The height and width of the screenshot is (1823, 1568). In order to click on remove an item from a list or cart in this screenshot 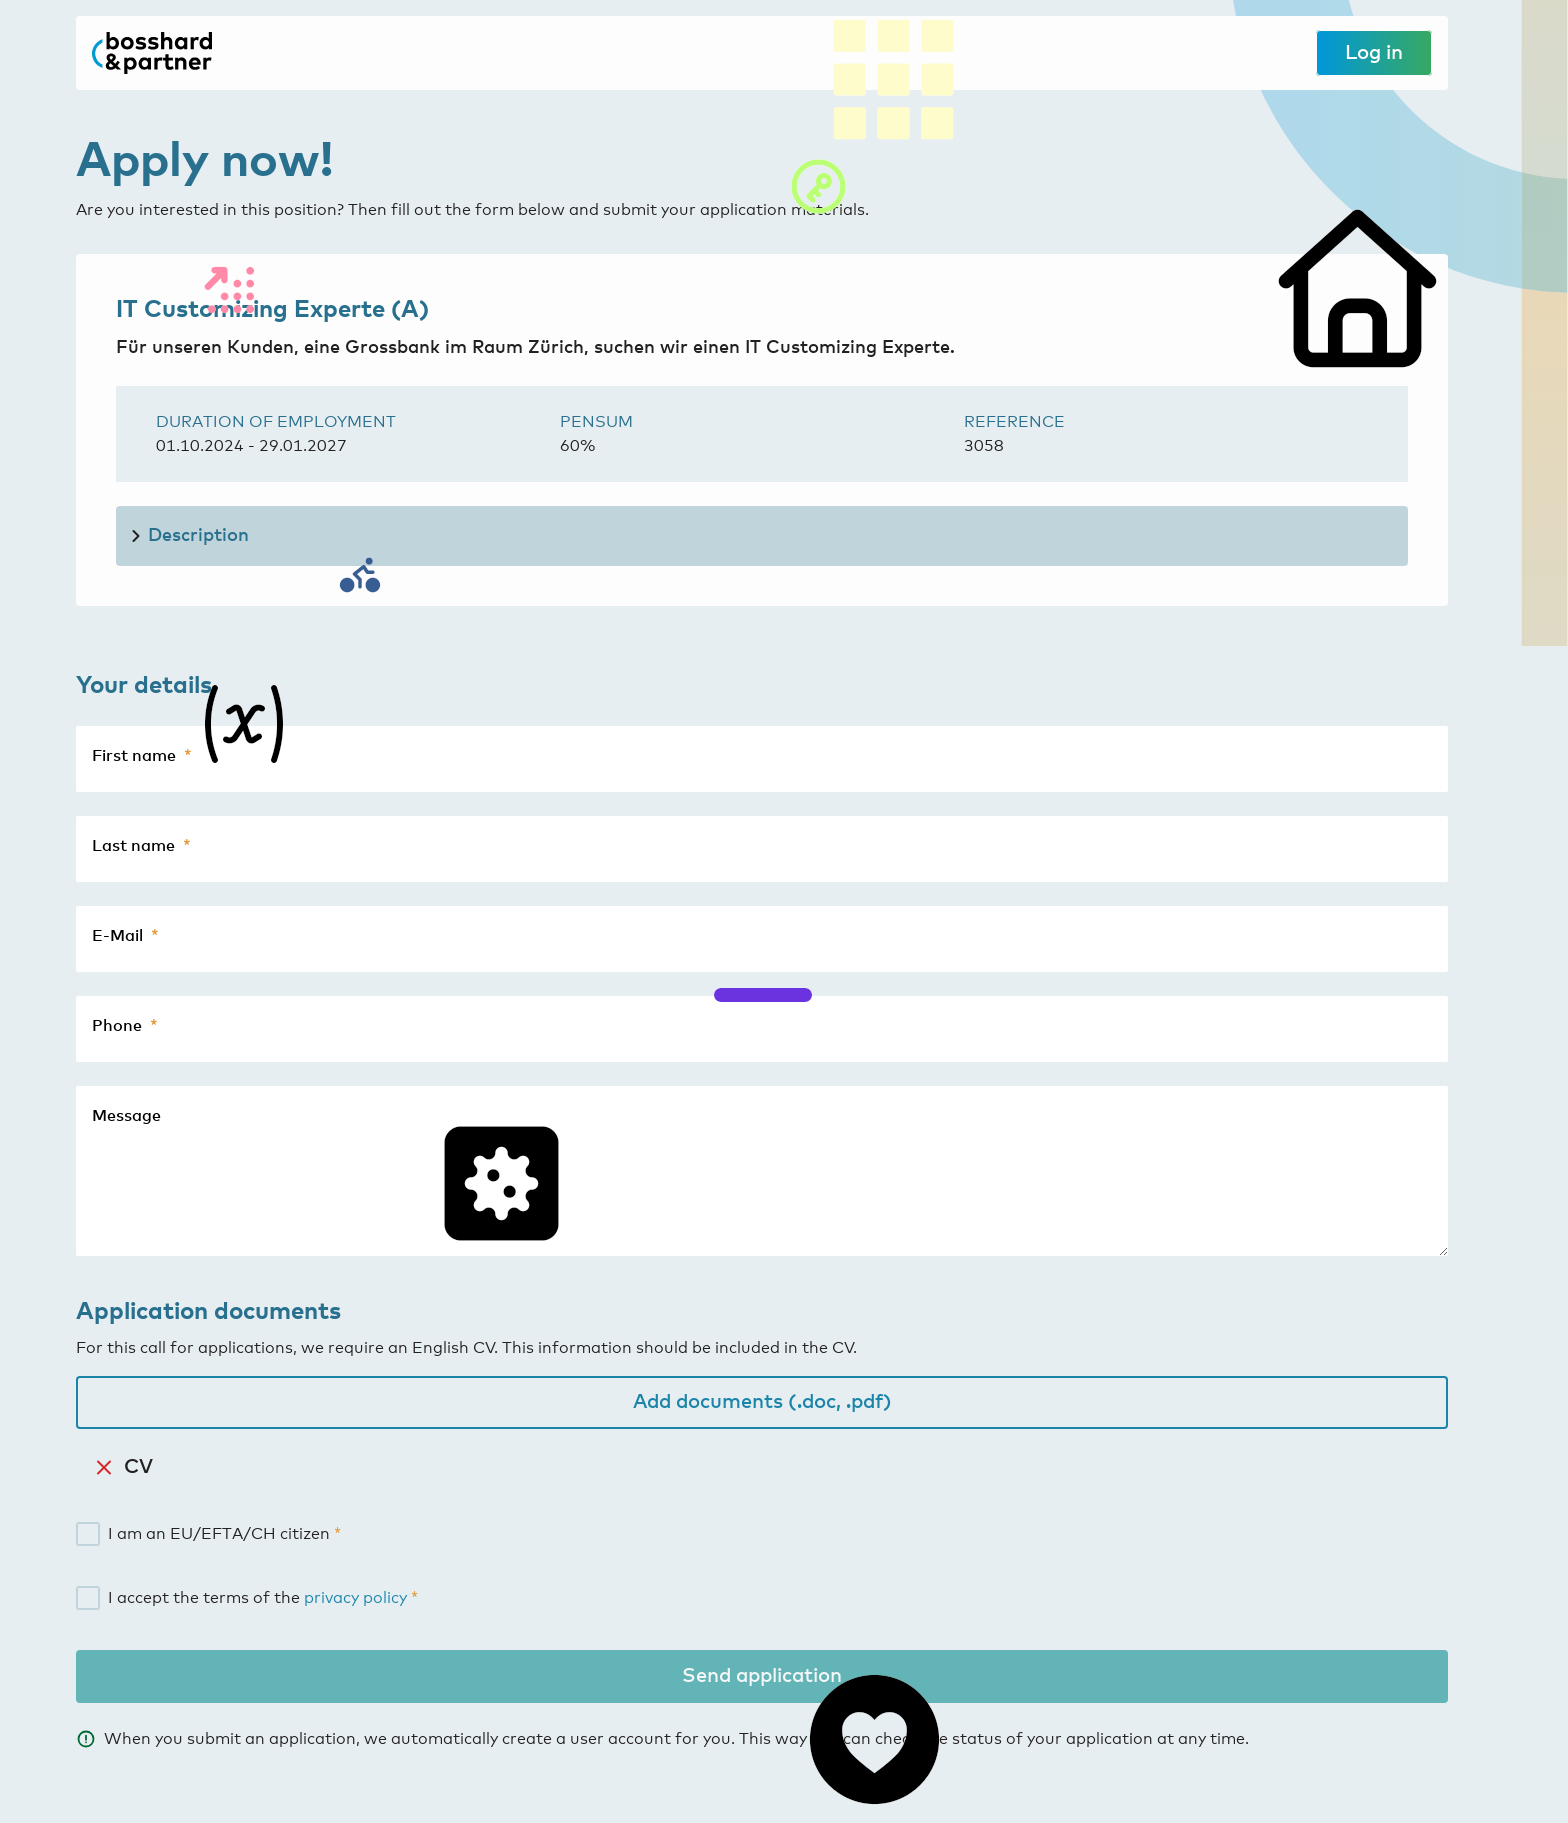, I will do `click(763, 995)`.